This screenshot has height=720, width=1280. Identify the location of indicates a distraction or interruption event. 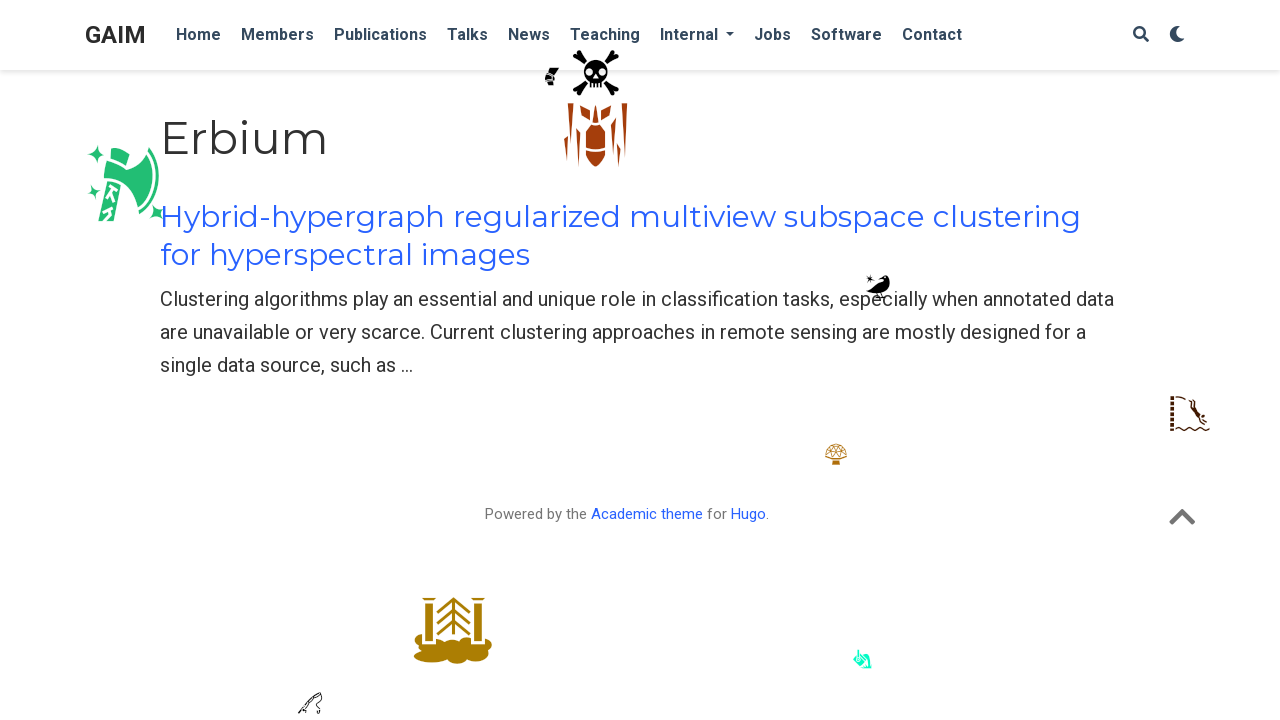
(878, 286).